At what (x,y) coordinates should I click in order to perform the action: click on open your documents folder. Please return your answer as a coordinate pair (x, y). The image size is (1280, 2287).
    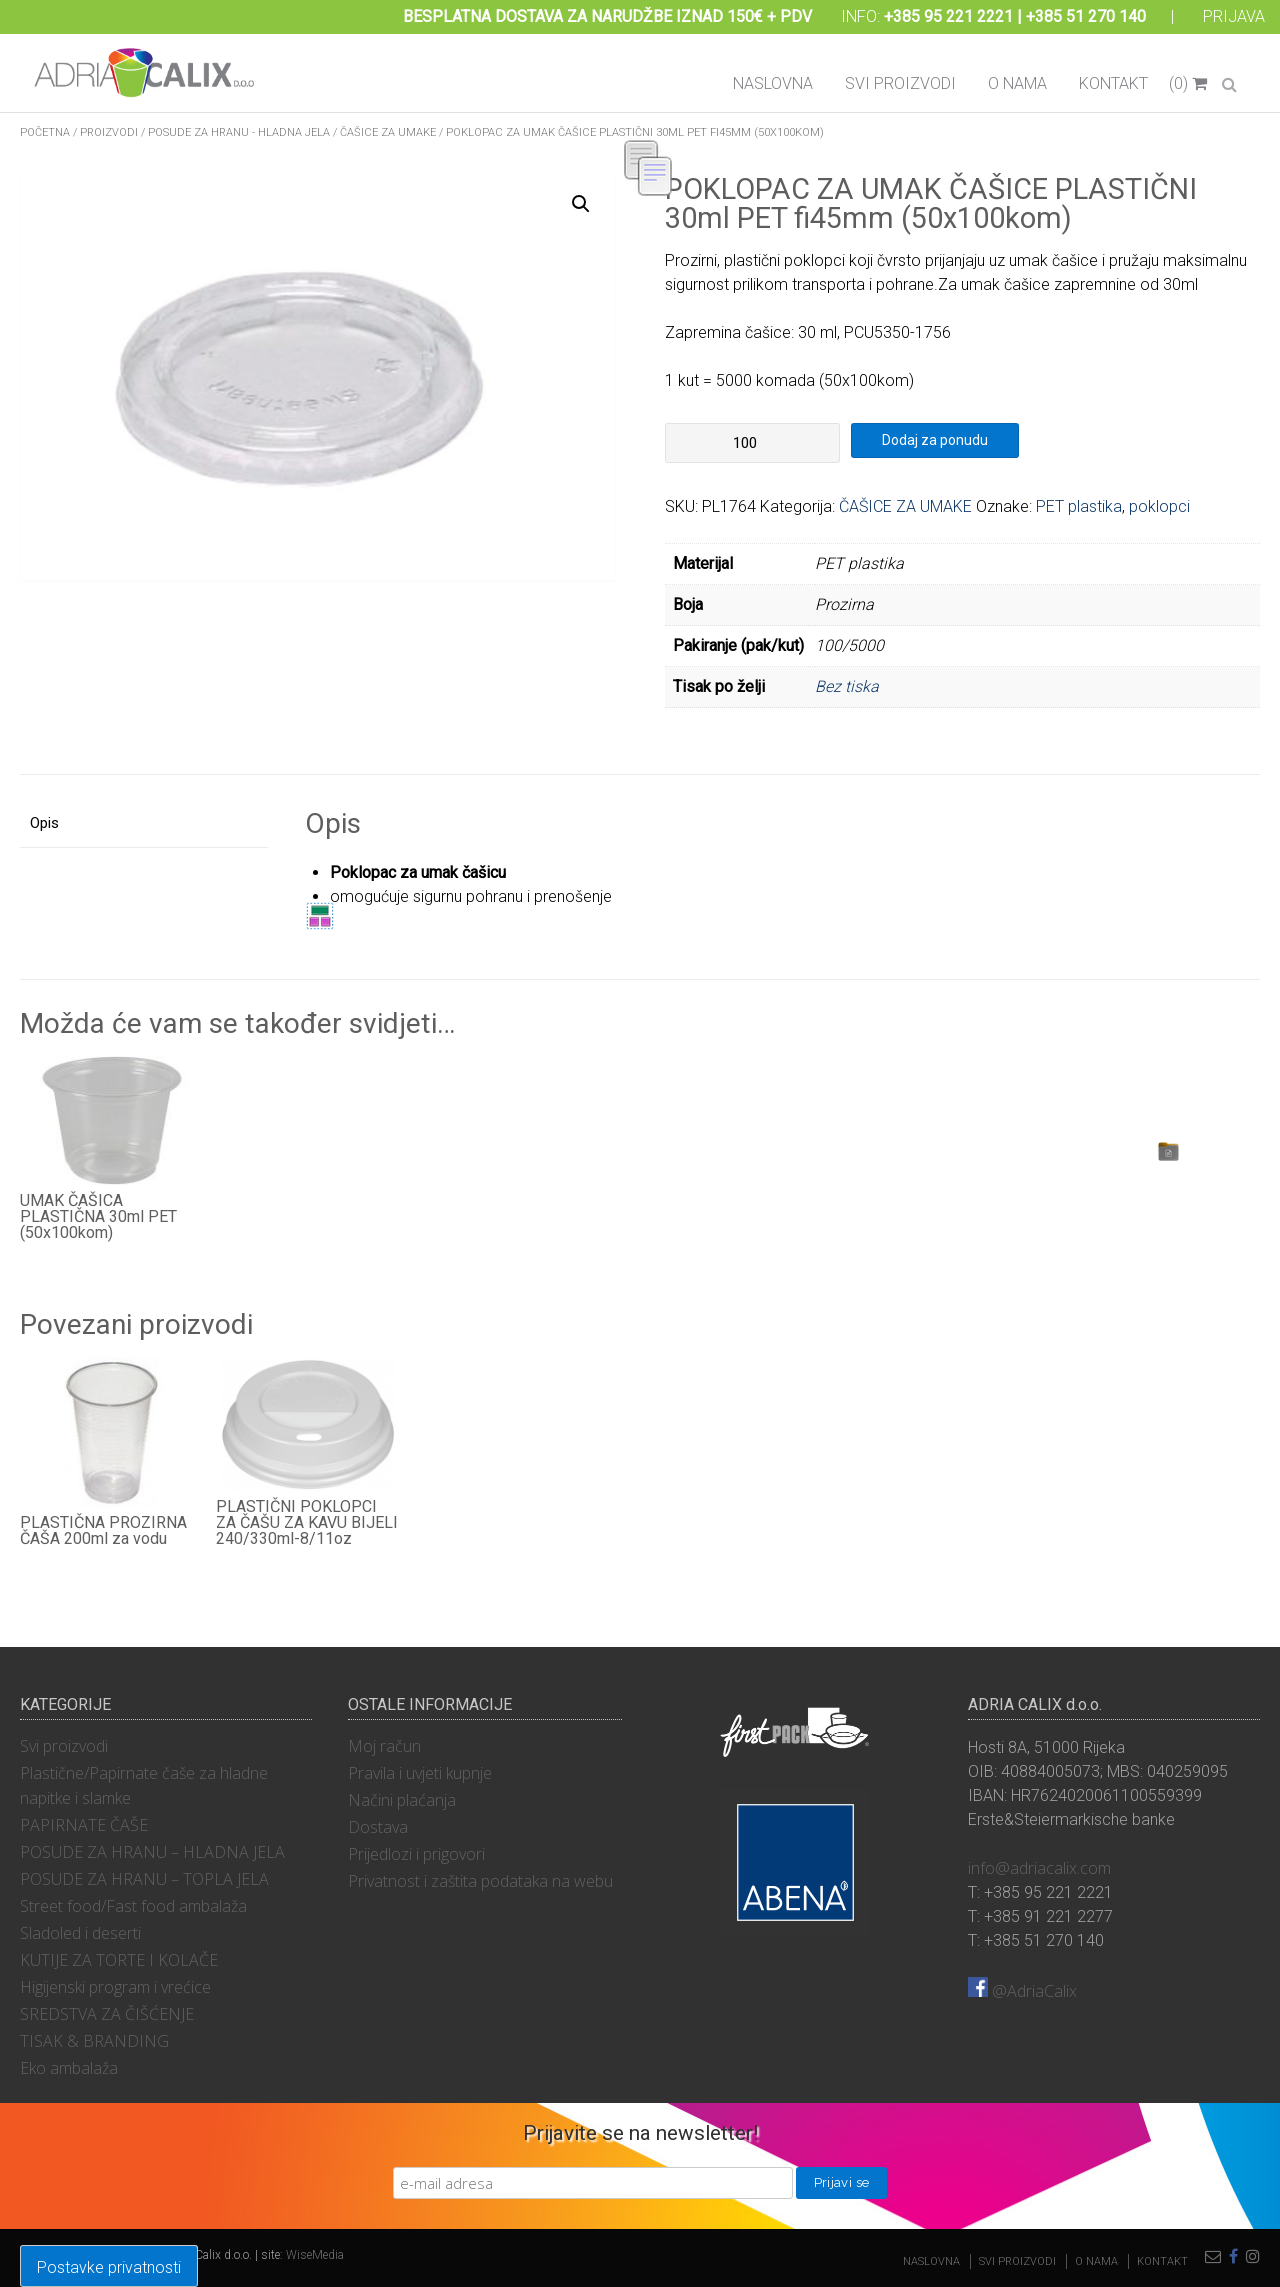
    Looking at the image, I should click on (1168, 1151).